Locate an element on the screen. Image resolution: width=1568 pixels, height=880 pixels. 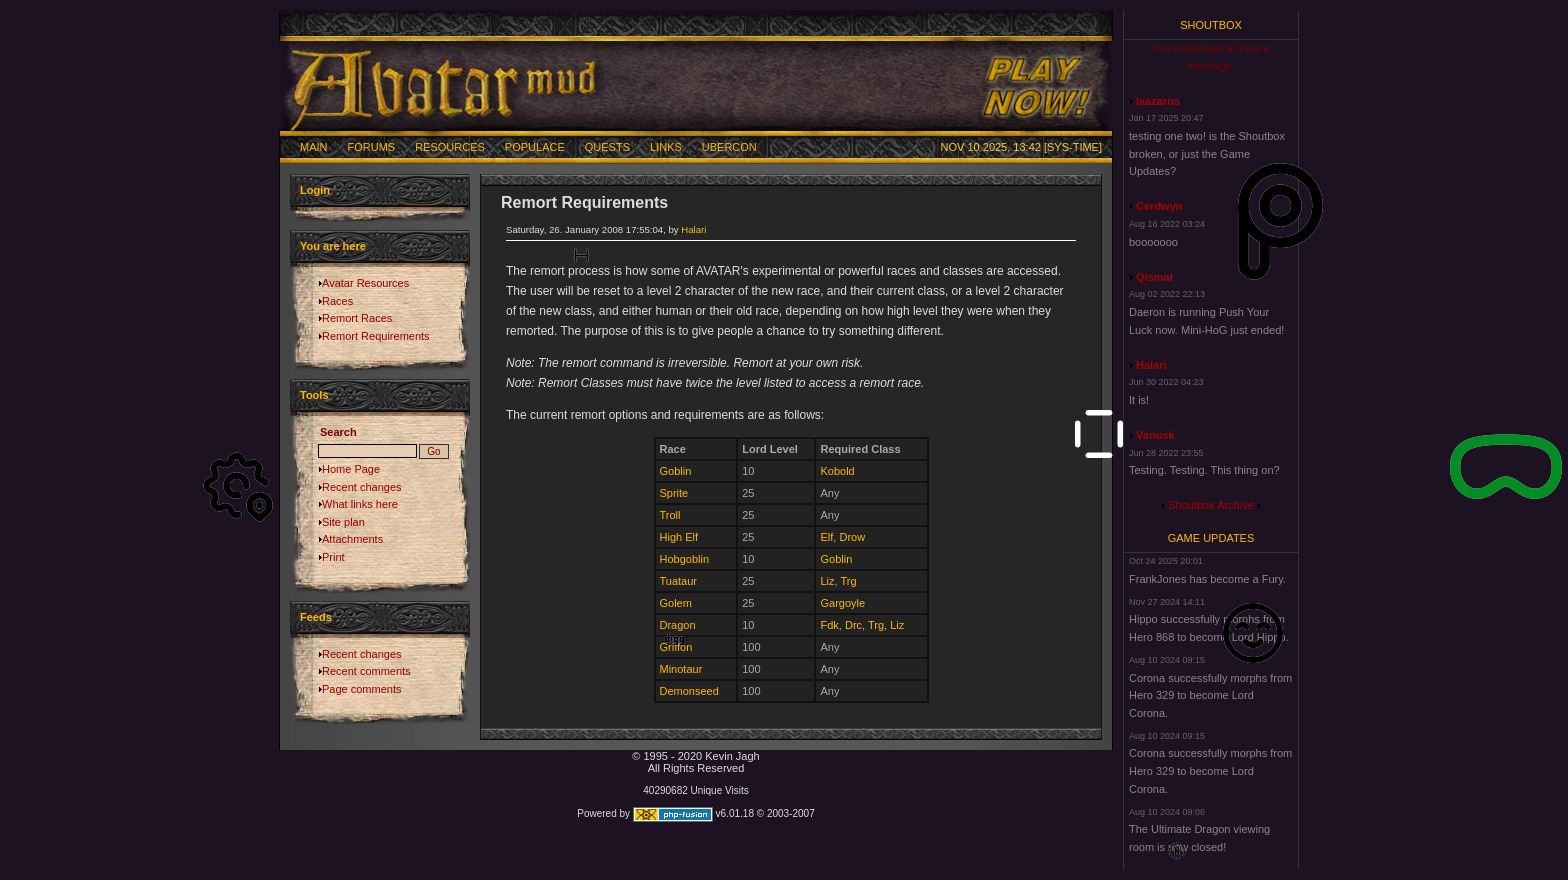
indicates a draft or pending status for an item is located at coordinates (1177, 851).